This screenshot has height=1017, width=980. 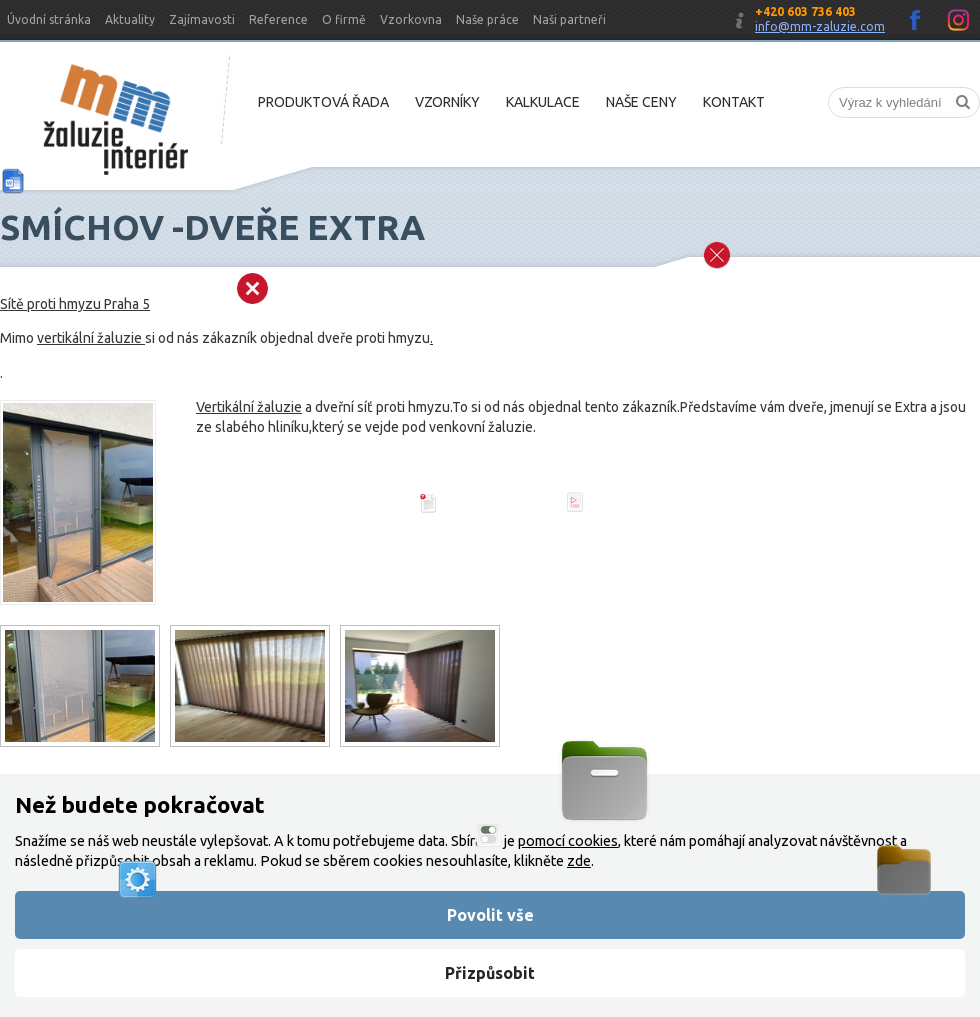 I want to click on indicates a file or content that cannot be read or accessed, so click(x=717, y=255).